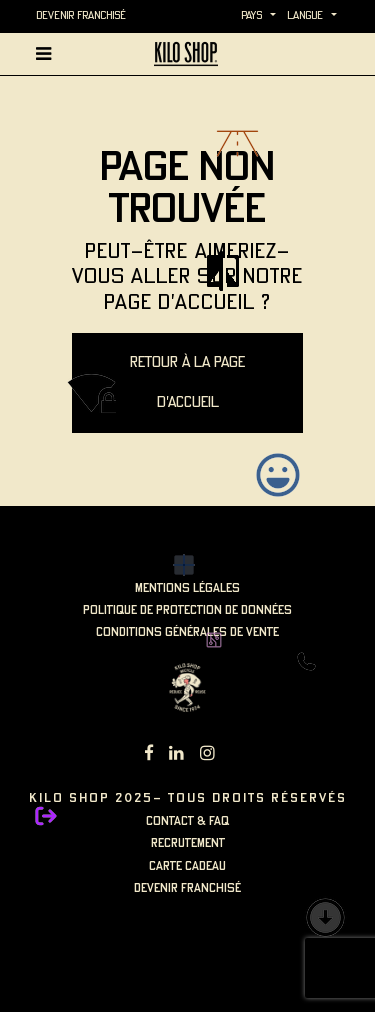  I want to click on view directions or navigation, so click(237, 143).